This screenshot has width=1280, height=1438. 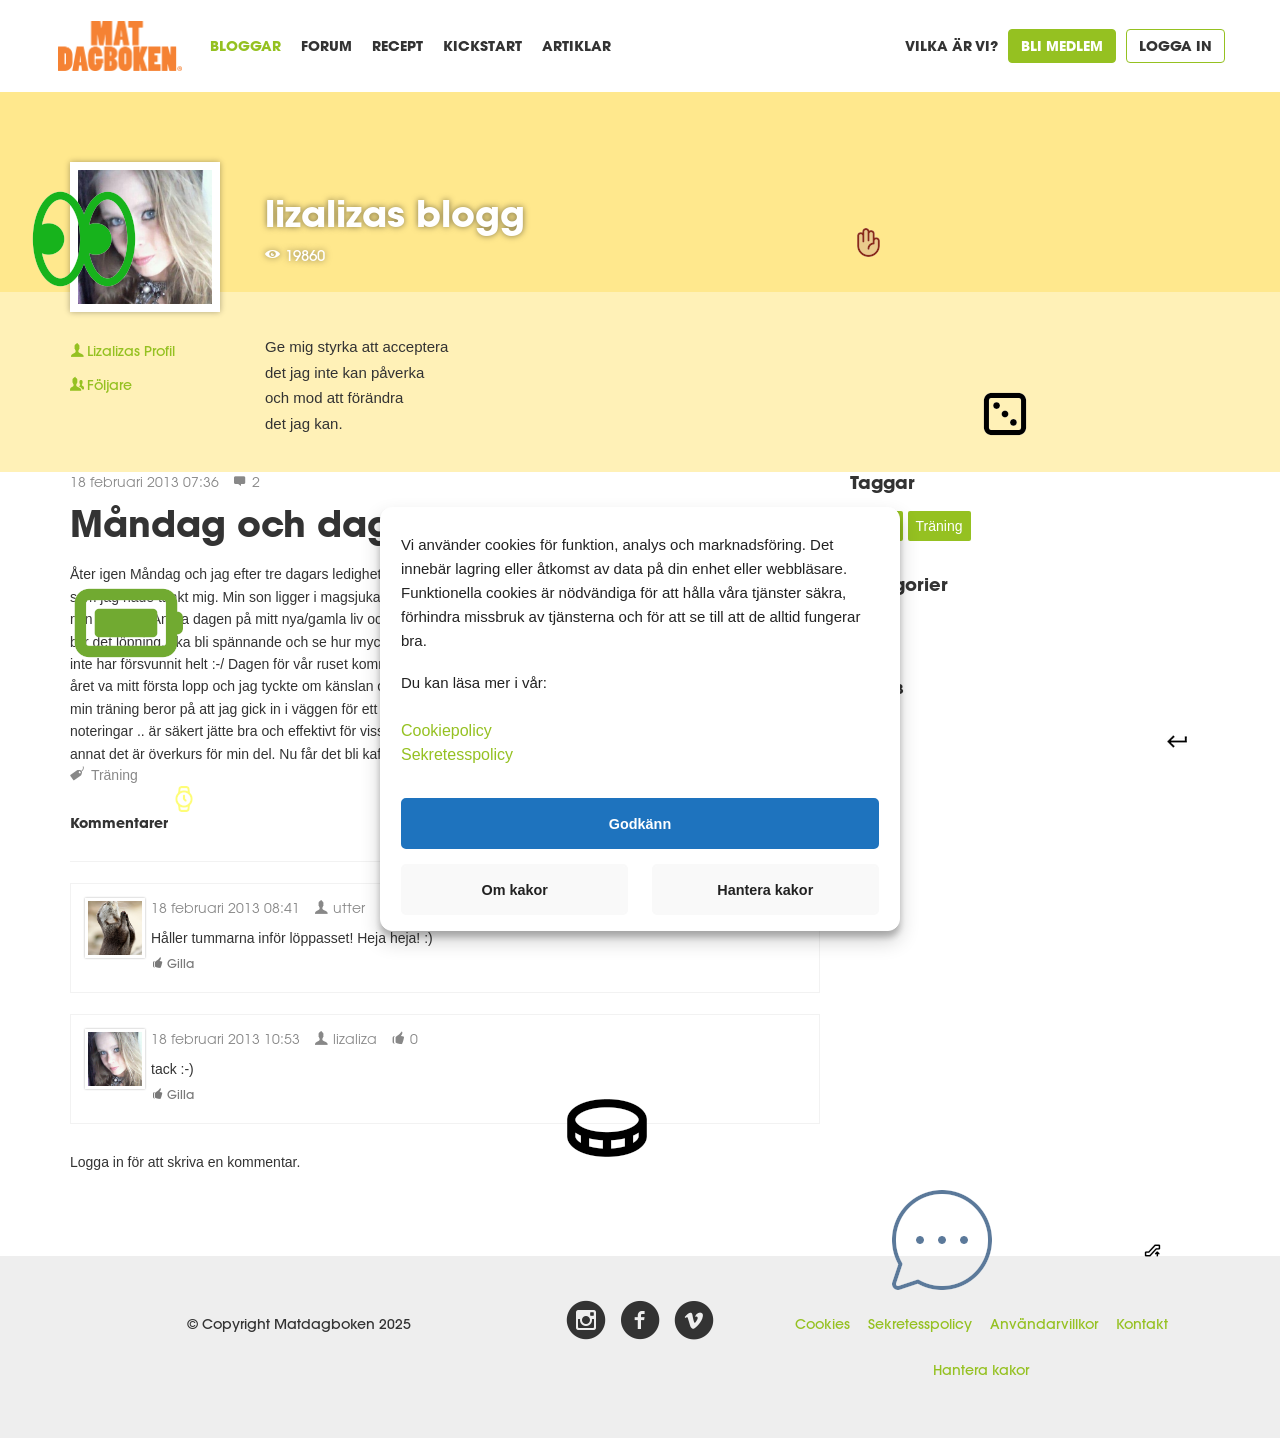 I want to click on view time or clock settings, so click(x=184, y=799).